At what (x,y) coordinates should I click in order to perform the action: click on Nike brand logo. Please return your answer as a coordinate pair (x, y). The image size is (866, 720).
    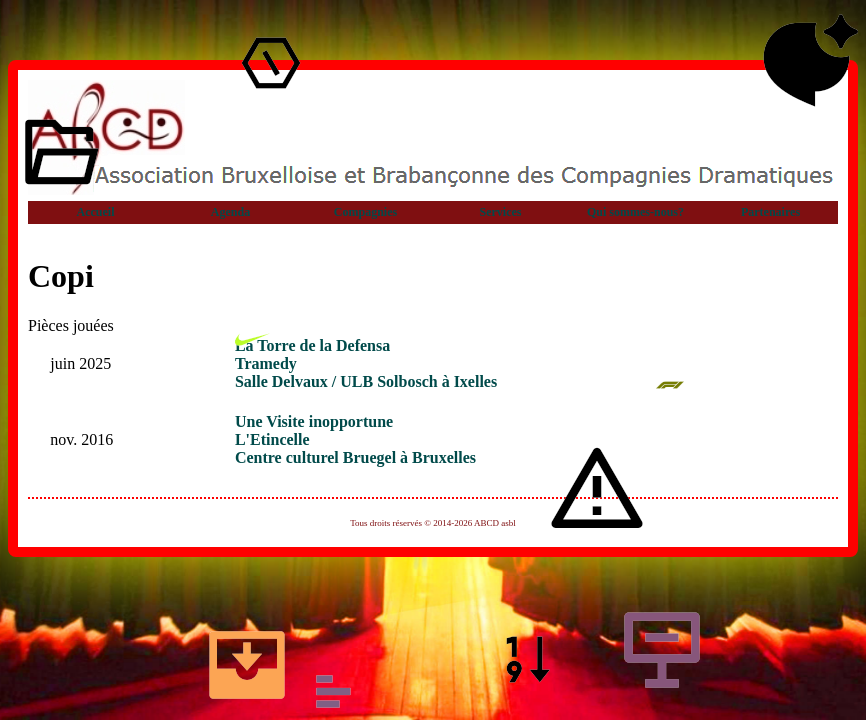
    Looking at the image, I should click on (252, 339).